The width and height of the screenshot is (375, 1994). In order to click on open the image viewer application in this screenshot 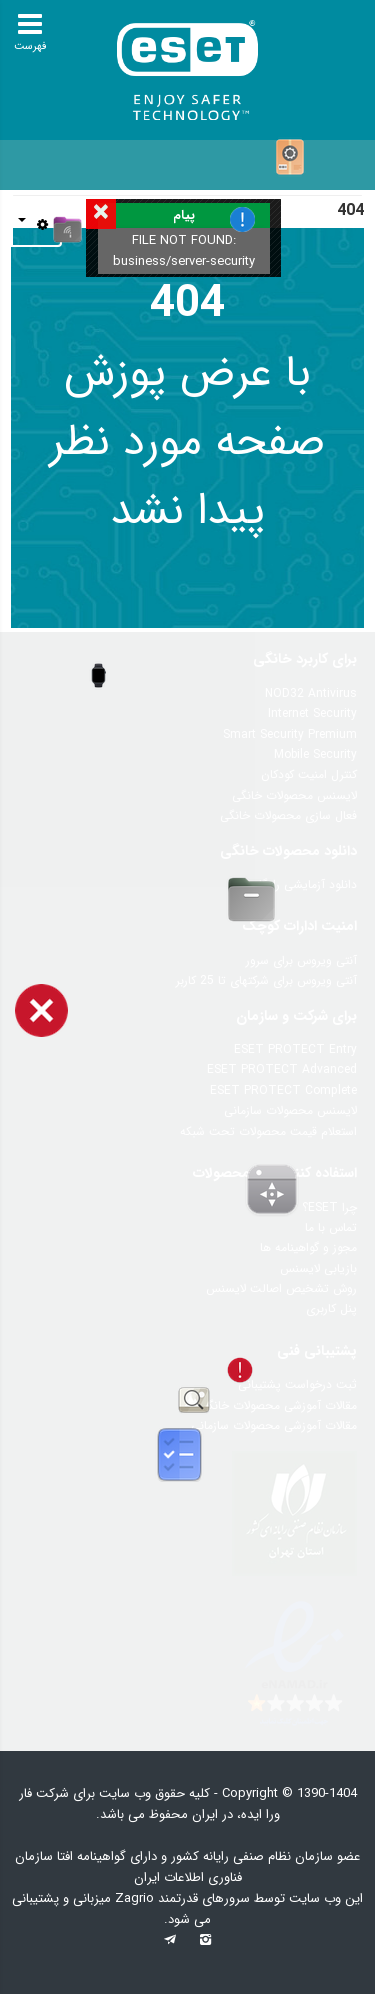, I will do `click(194, 1400)`.